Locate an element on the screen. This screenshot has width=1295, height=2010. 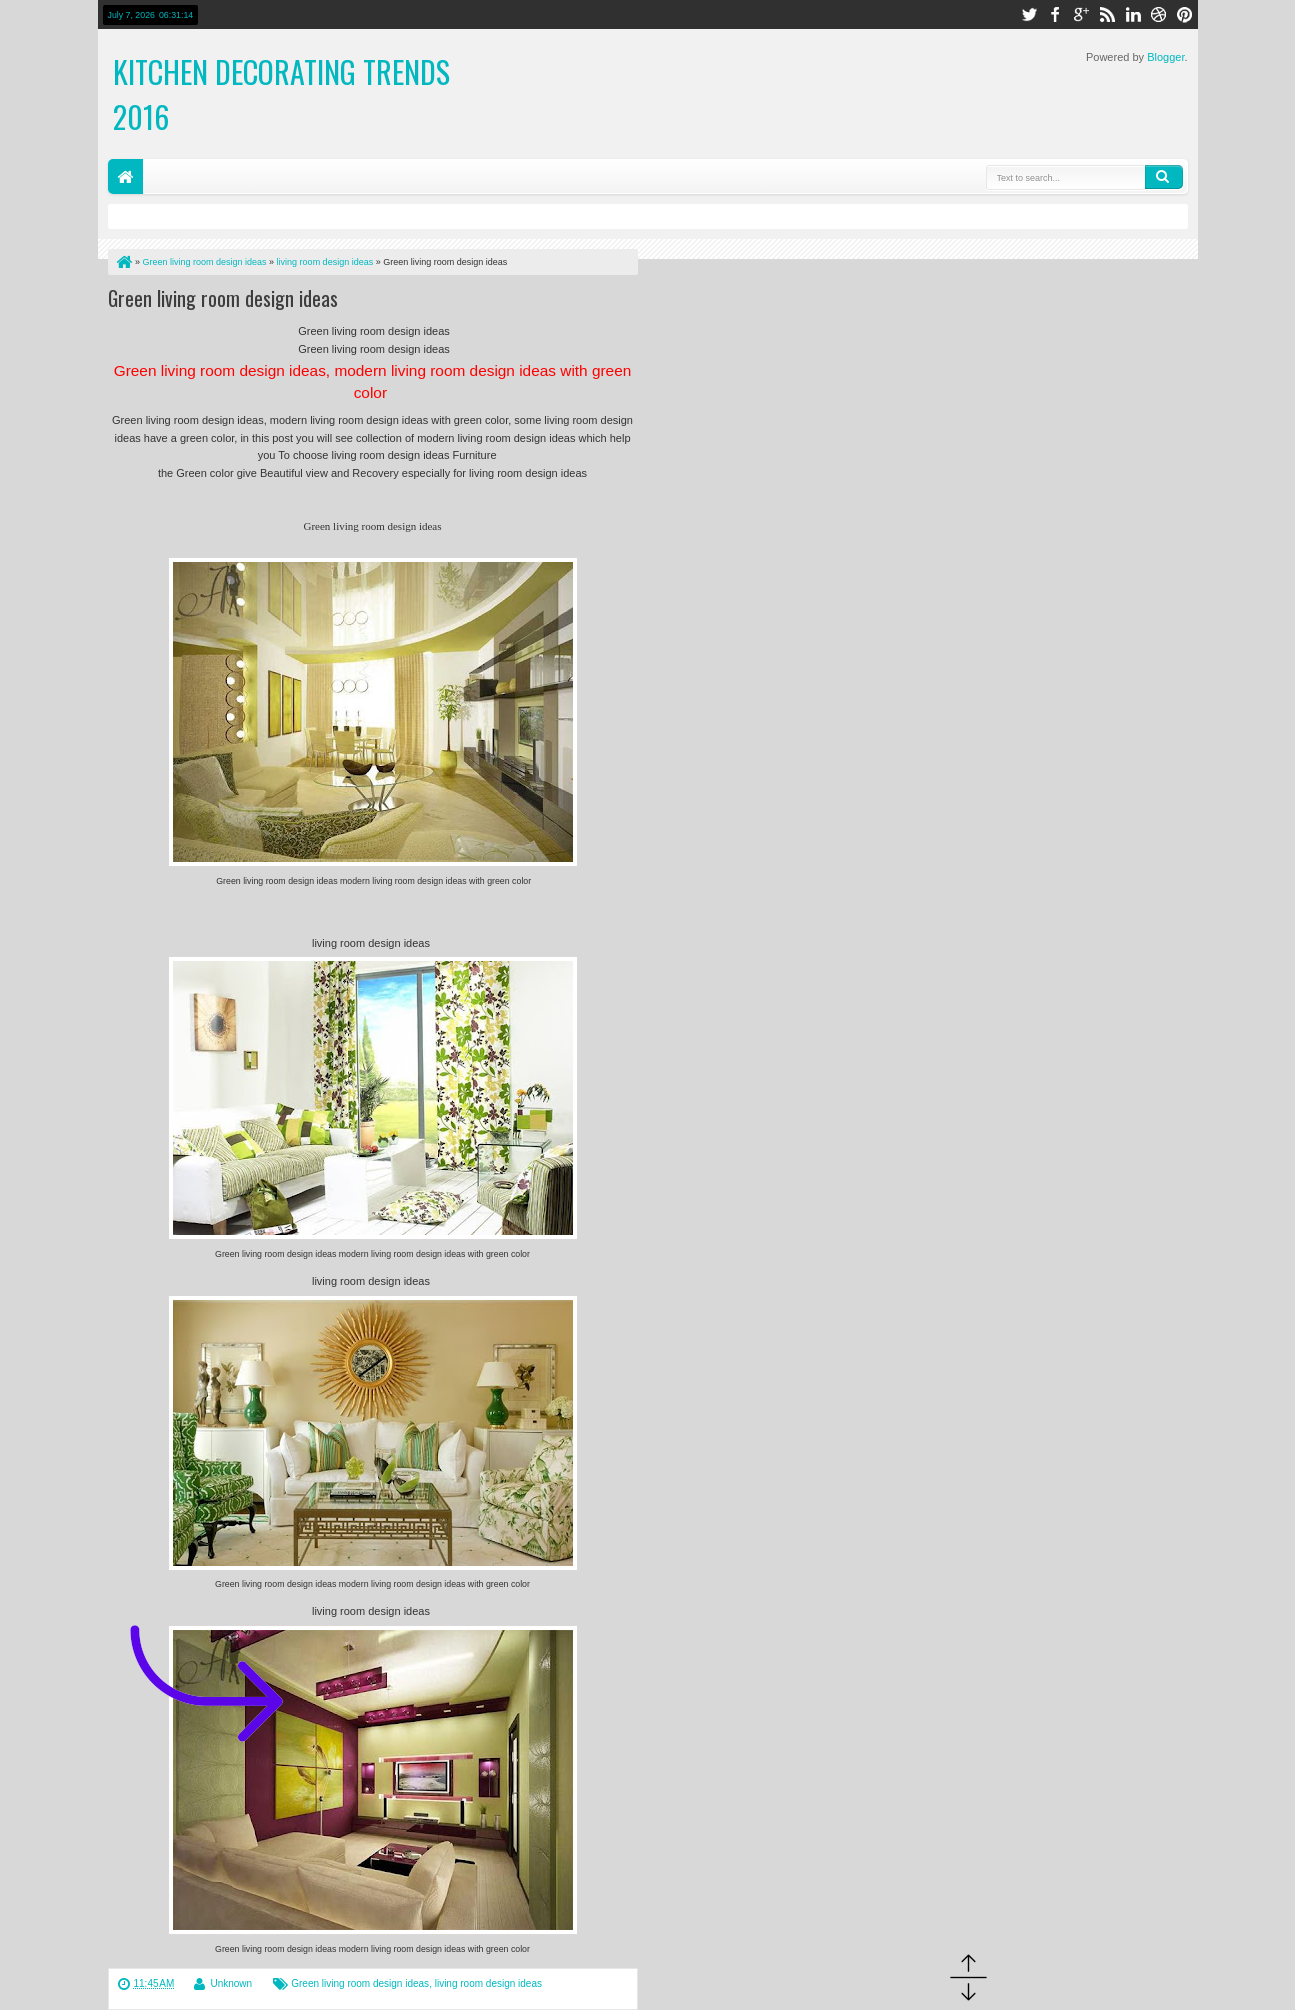
expand content vertically is located at coordinates (968, 1977).